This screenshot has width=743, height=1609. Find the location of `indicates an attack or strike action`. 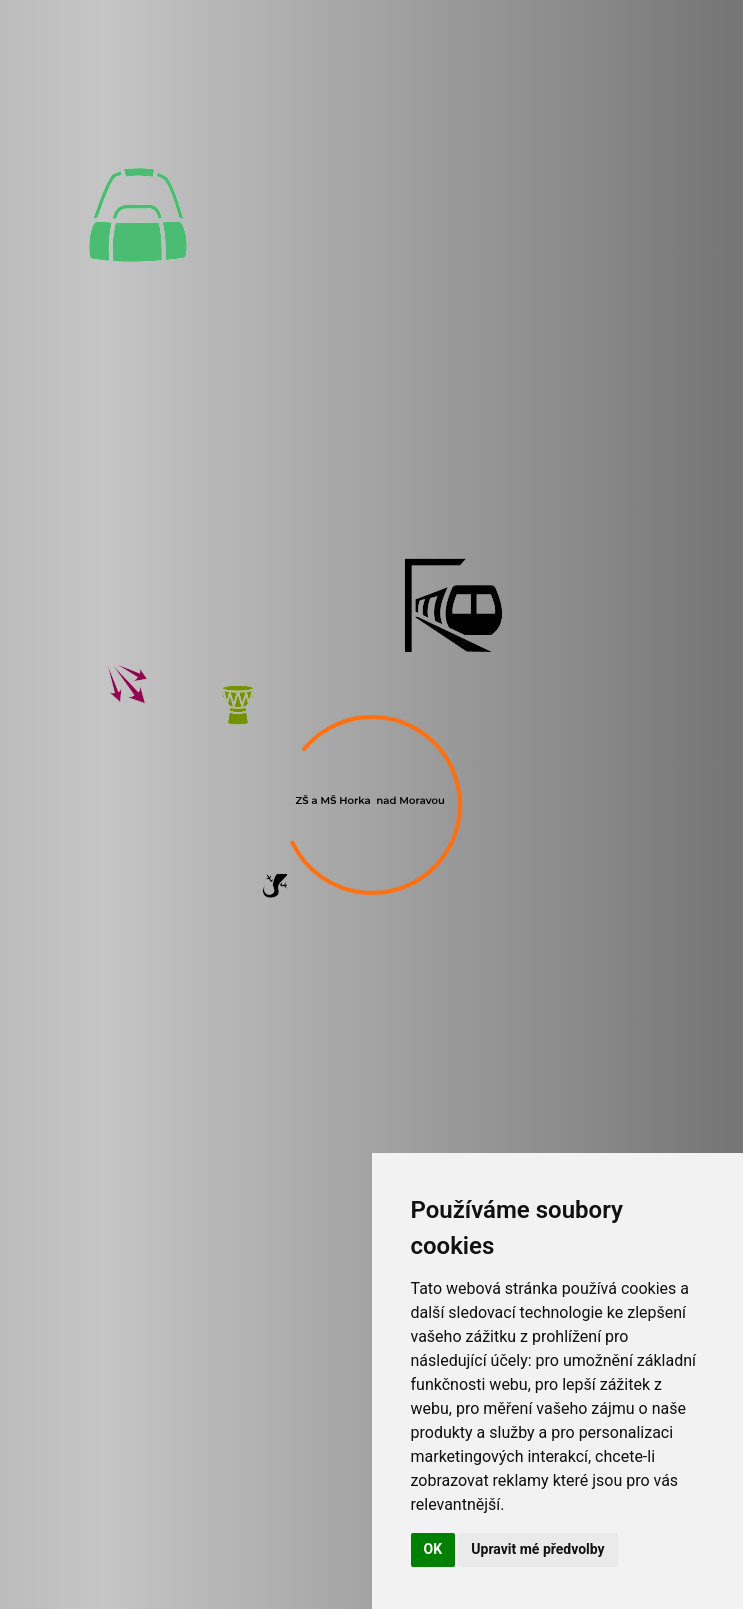

indicates an attack or strike action is located at coordinates (127, 683).